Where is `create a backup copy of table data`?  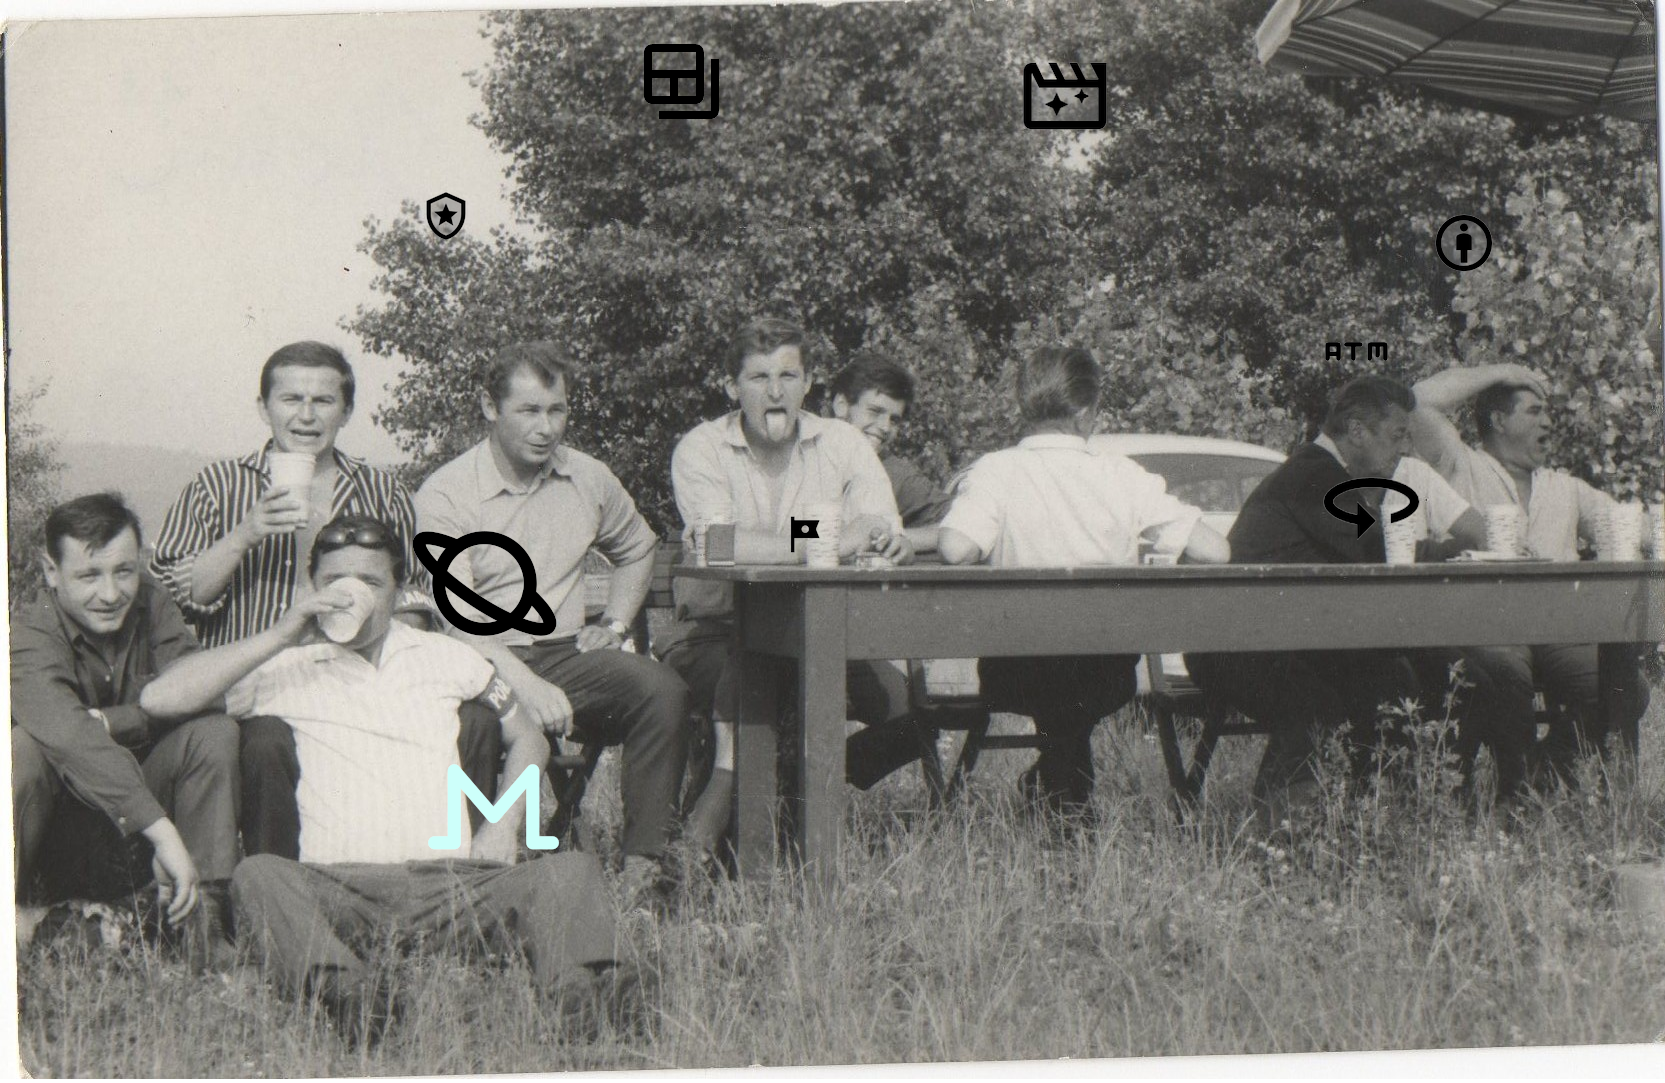
create a backup copy of table data is located at coordinates (681, 81).